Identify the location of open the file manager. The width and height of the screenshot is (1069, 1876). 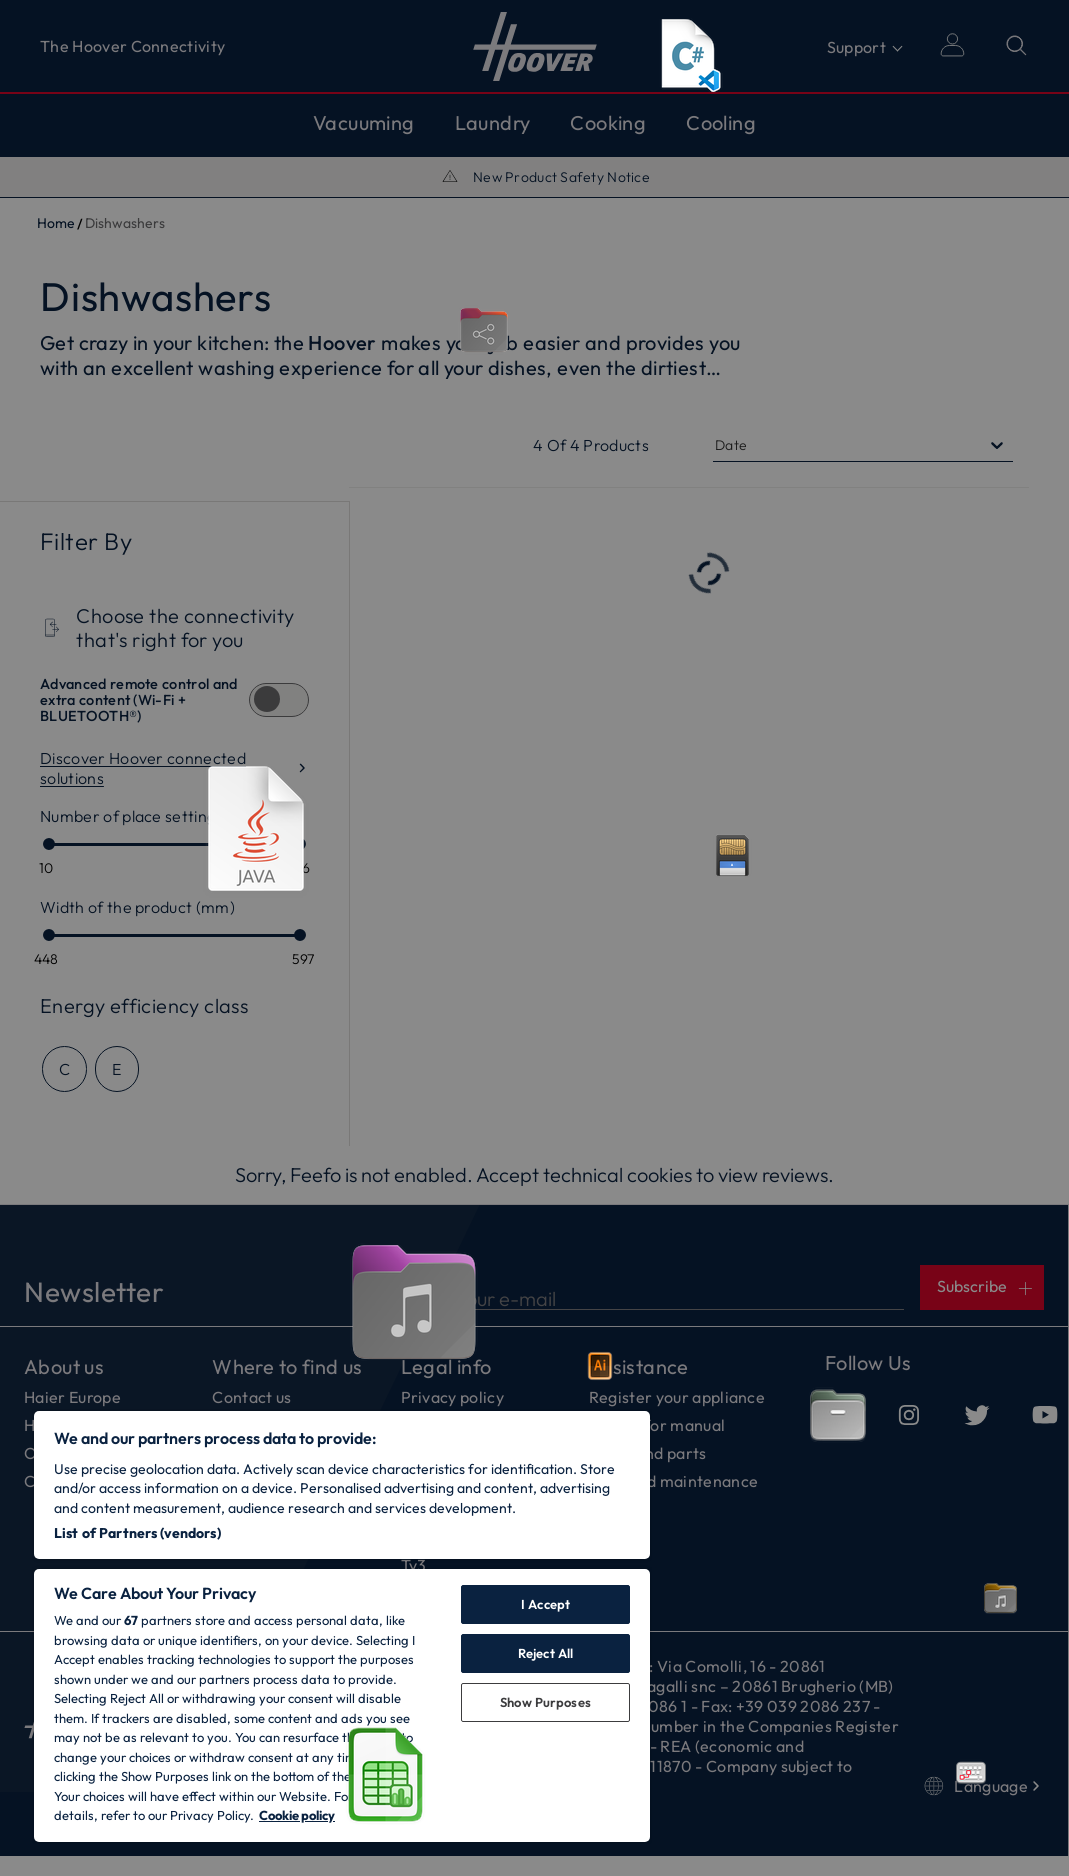
(838, 1415).